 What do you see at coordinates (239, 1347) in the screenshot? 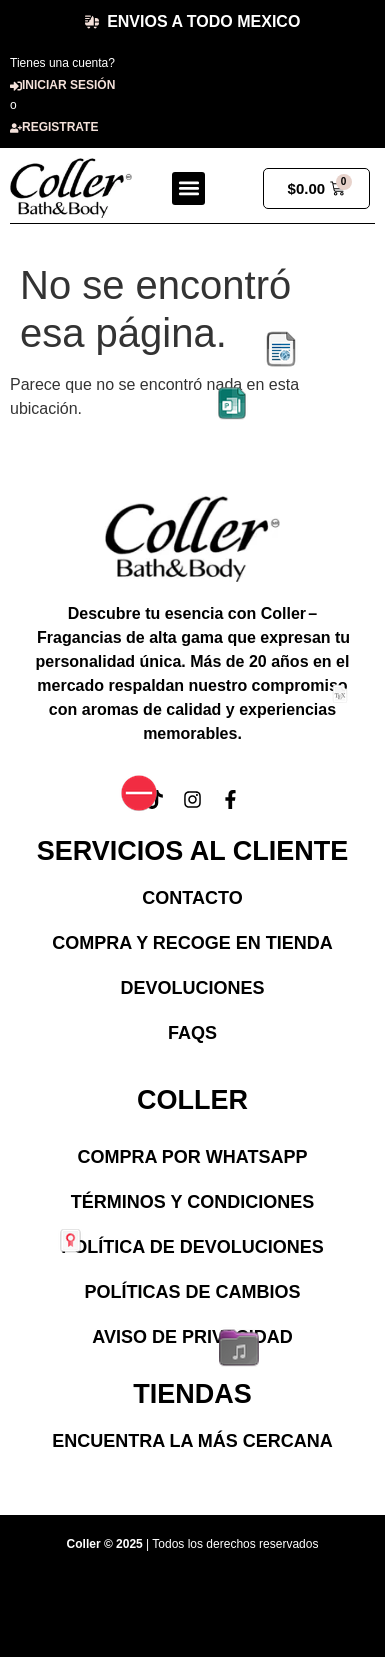
I see `open your music folder` at bounding box center [239, 1347].